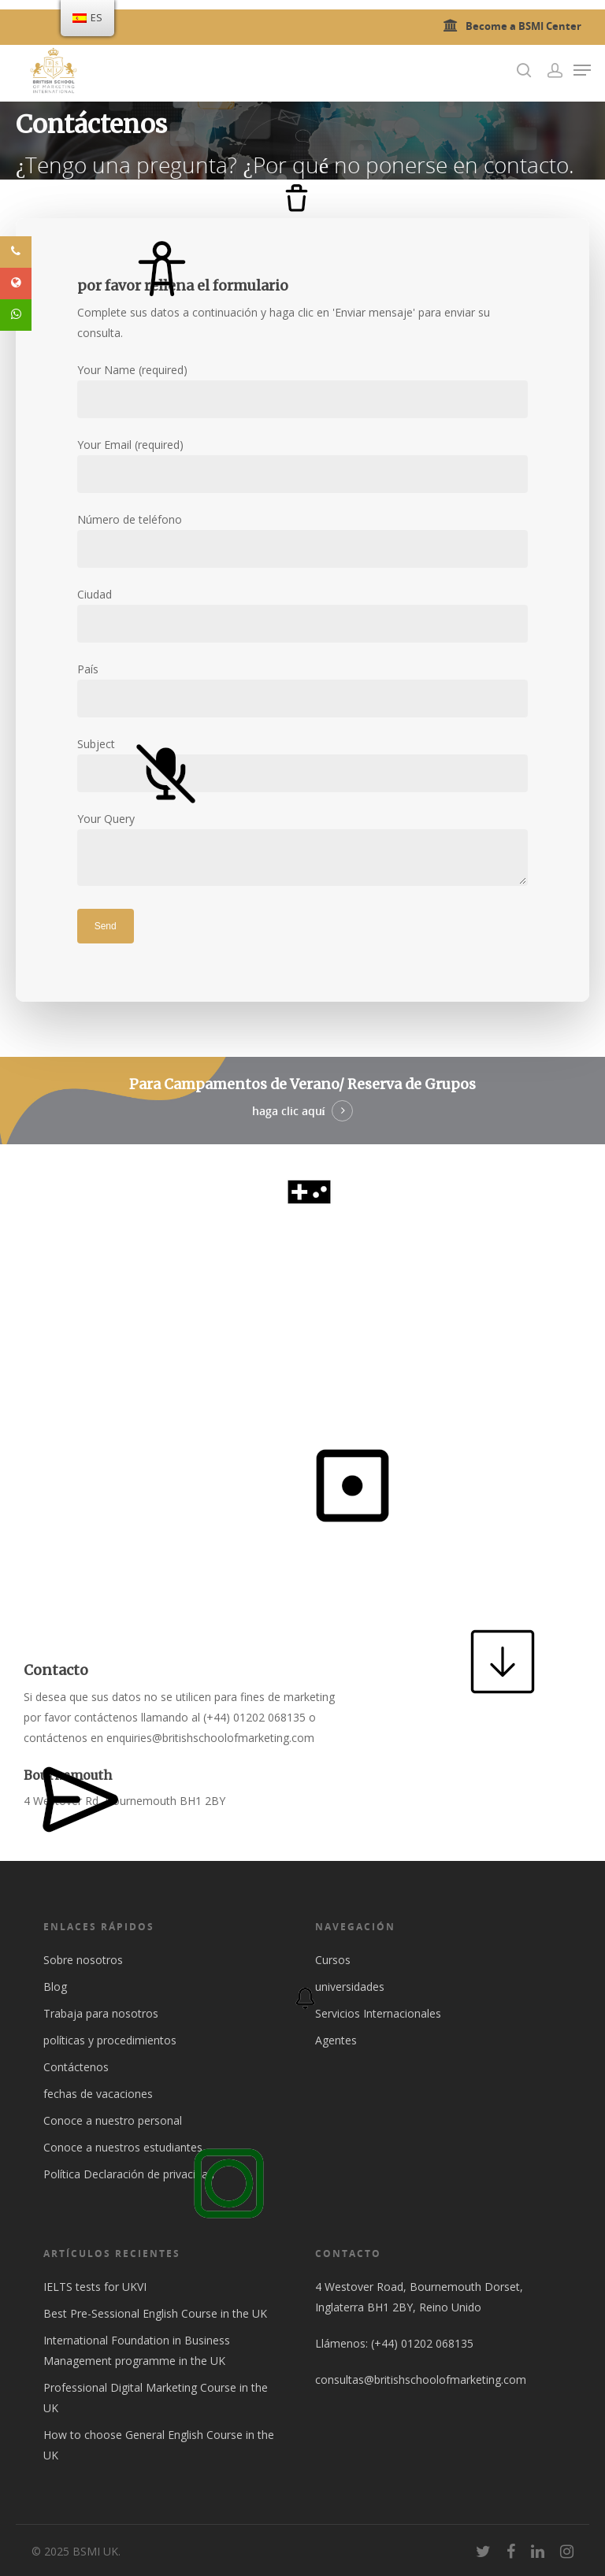  What do you see at coordinates (228, 2183) in the screenshot?
I see `tumble dry laundry care instruction` at bounding box center [228, 2183].